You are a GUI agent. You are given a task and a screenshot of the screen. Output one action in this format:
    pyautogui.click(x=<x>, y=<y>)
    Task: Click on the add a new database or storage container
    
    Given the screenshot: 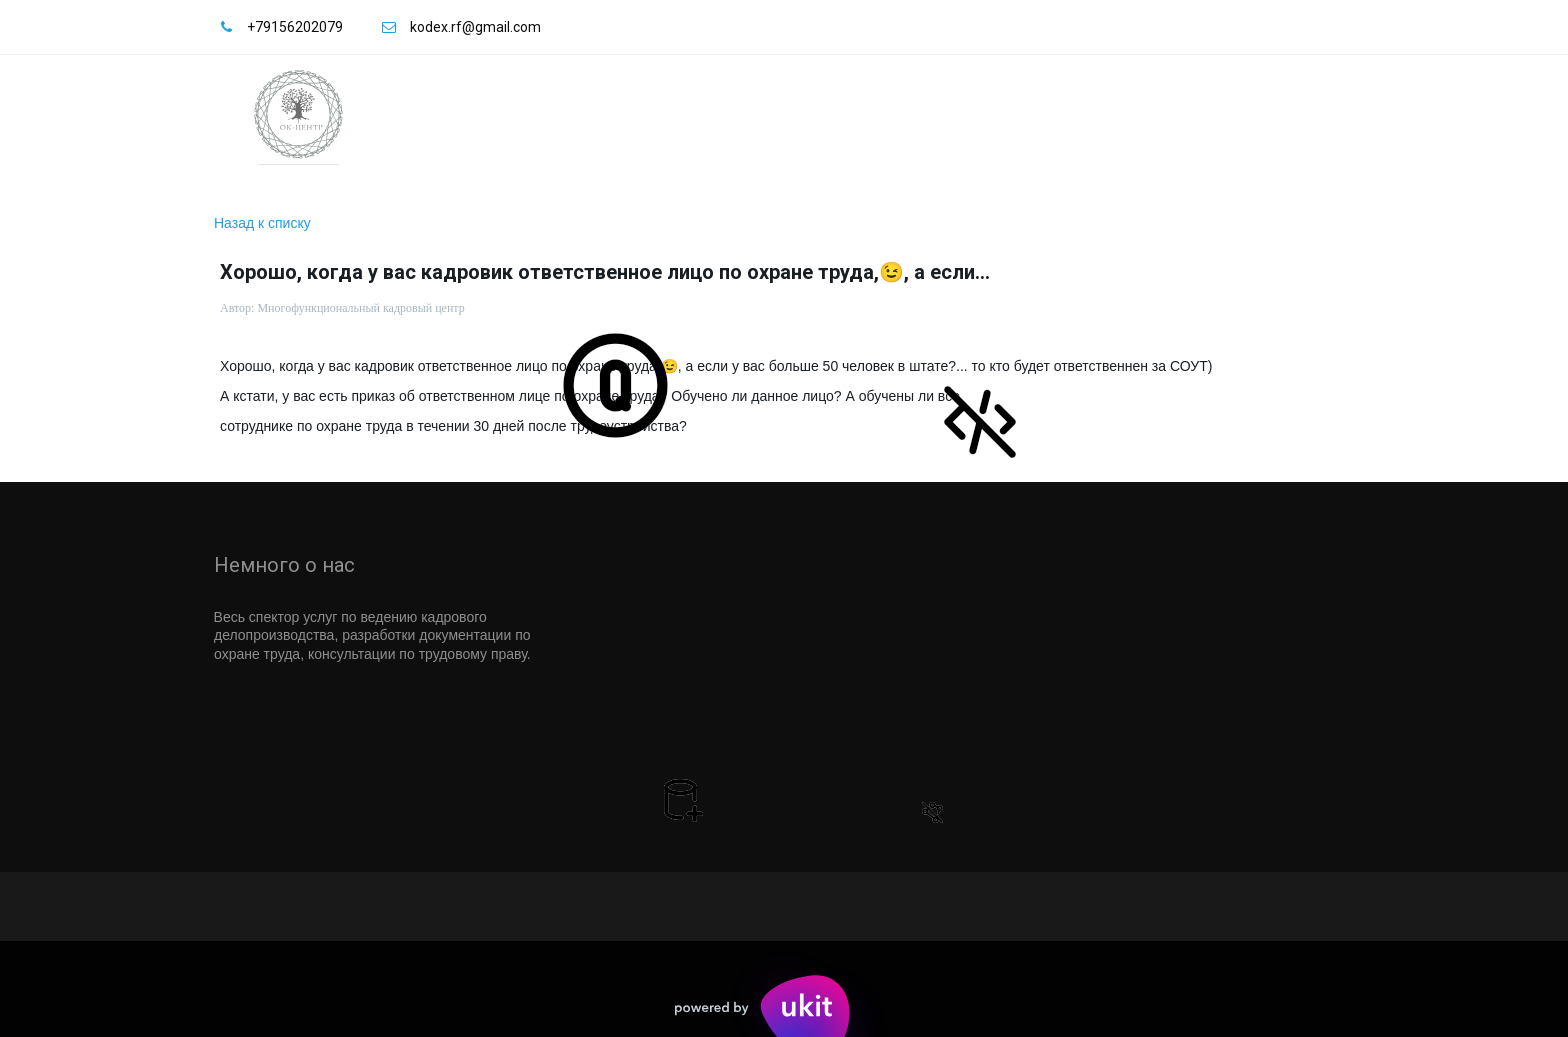 What is the action you would take?
    pyautogui.click(x=680, y=799)
    